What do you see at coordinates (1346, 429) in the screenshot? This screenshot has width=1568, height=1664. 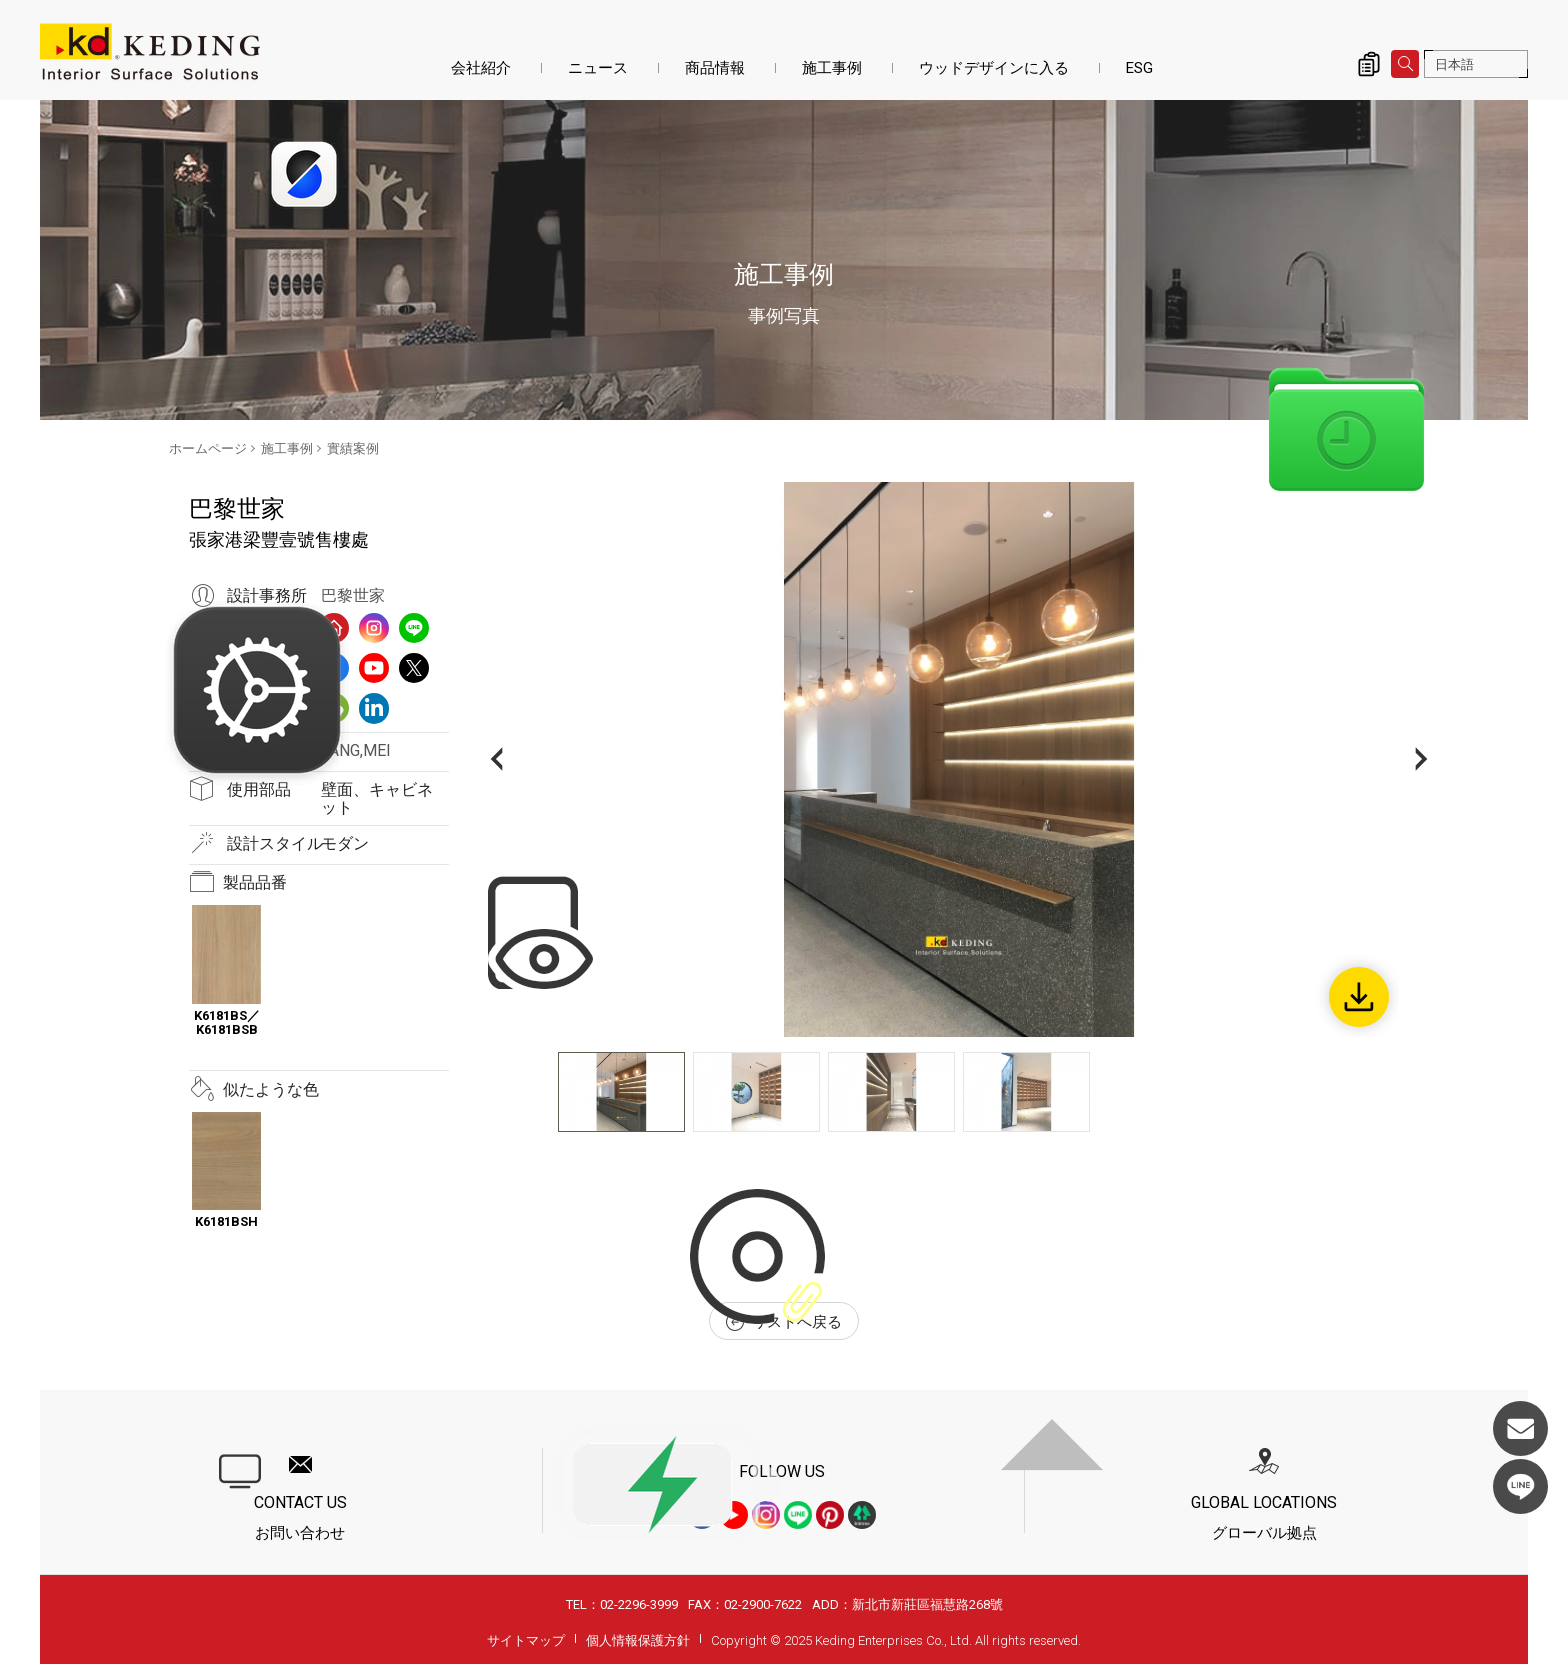 I see `access temporary files folder` at bounding box center [1346, 429].